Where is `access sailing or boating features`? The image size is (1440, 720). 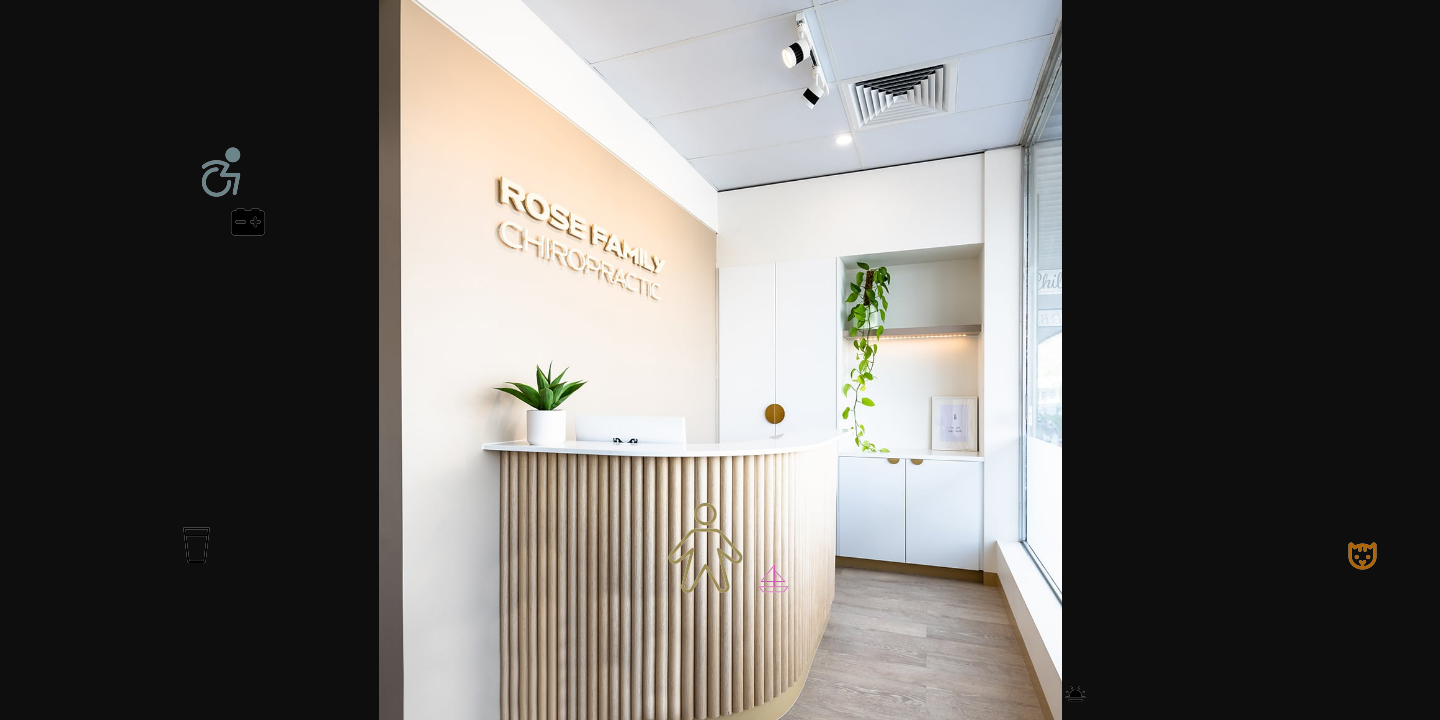 access sailing or boating features is located at coordinates (773, 580).